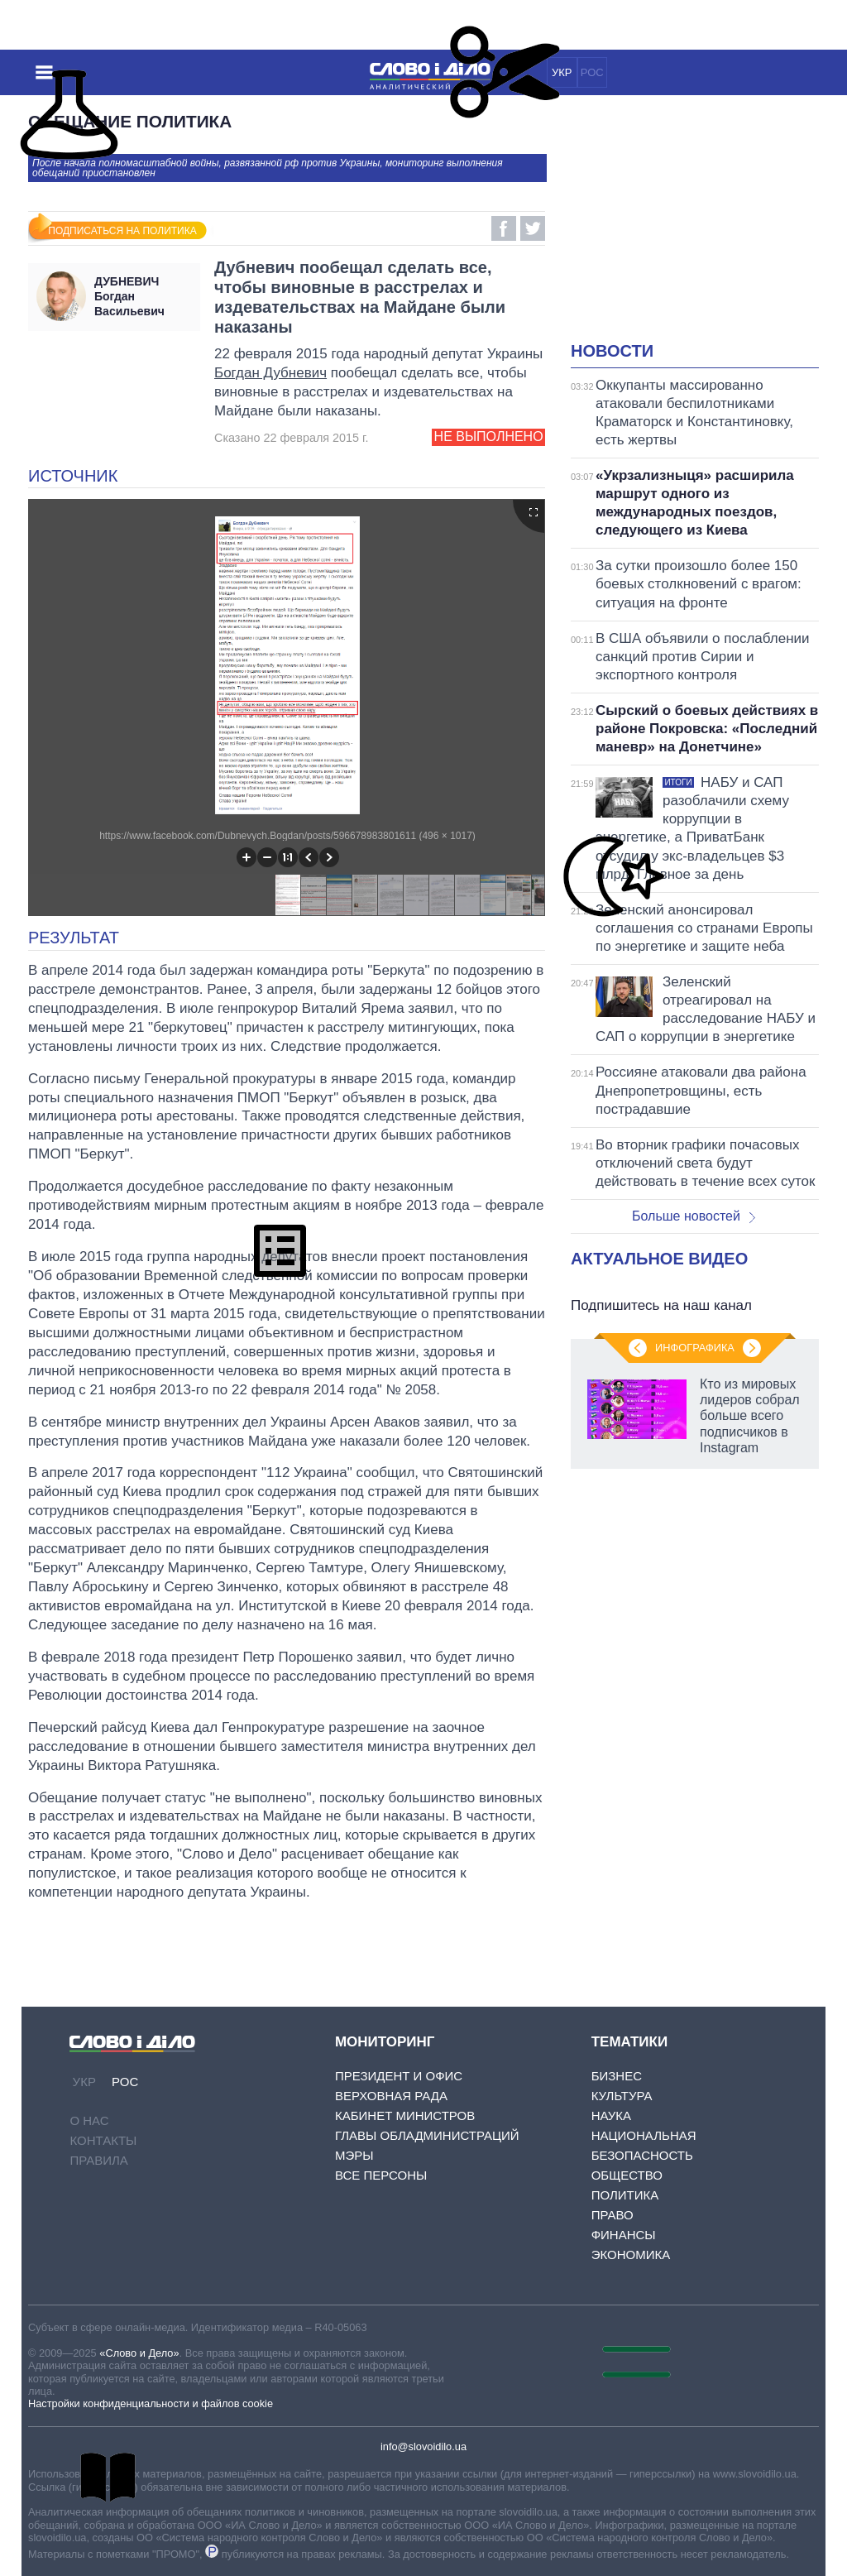  What do you see at coordinates (636, 2360) in the screenshot?
I see `open navigation menu` at bounding box center [636, 2360].